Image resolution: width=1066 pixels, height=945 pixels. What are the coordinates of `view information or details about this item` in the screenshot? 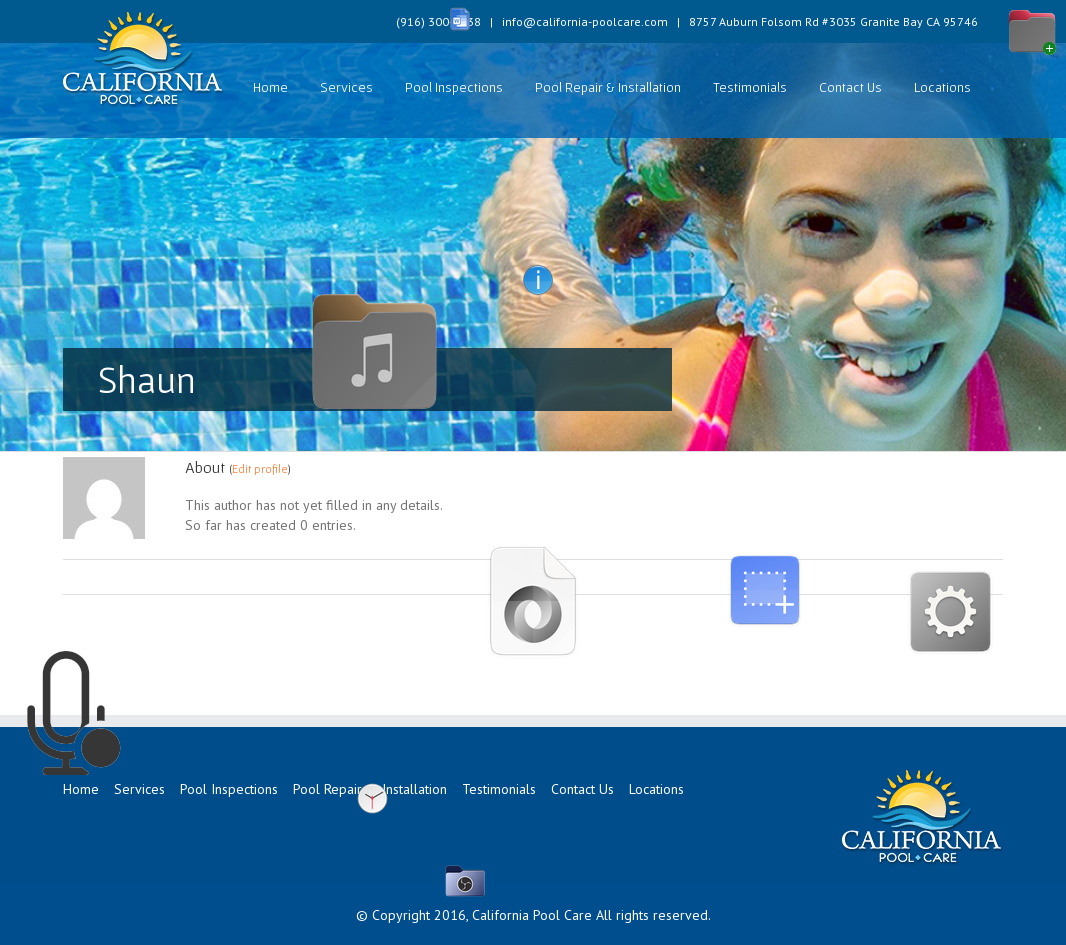 It's located at (538, 280).